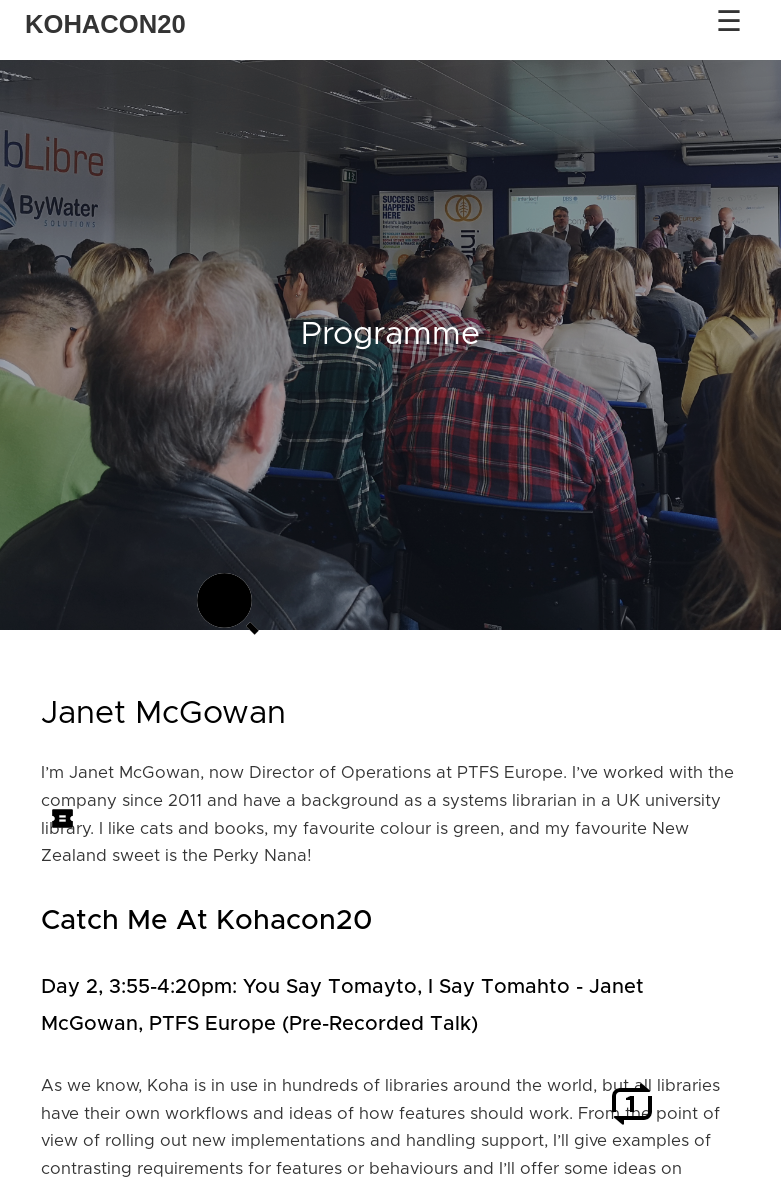  I want to click on search for content or items, so click(227, 603).